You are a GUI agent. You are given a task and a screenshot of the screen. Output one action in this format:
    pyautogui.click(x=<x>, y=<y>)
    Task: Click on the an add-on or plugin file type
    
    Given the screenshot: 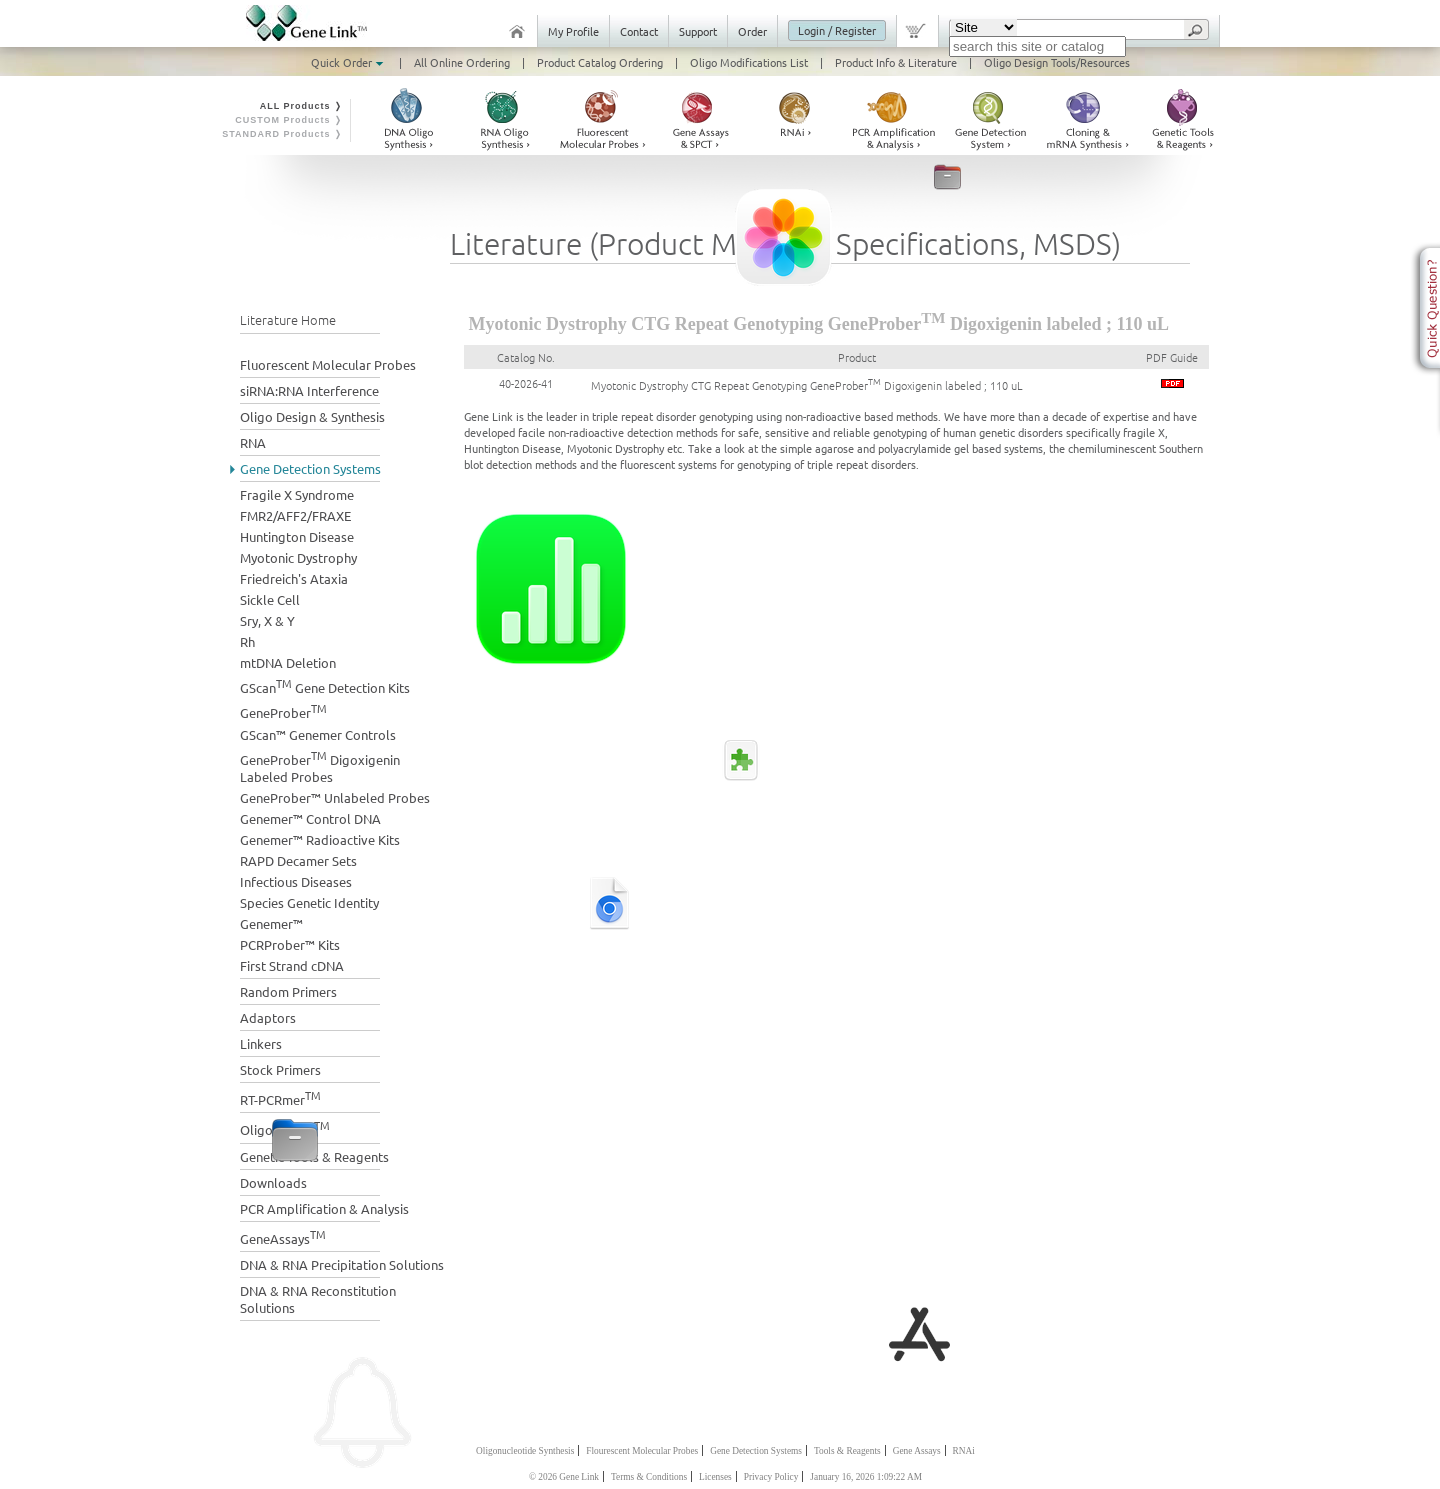 What is the action you would take?
    pyautogui.click(x=741, y=760)
    